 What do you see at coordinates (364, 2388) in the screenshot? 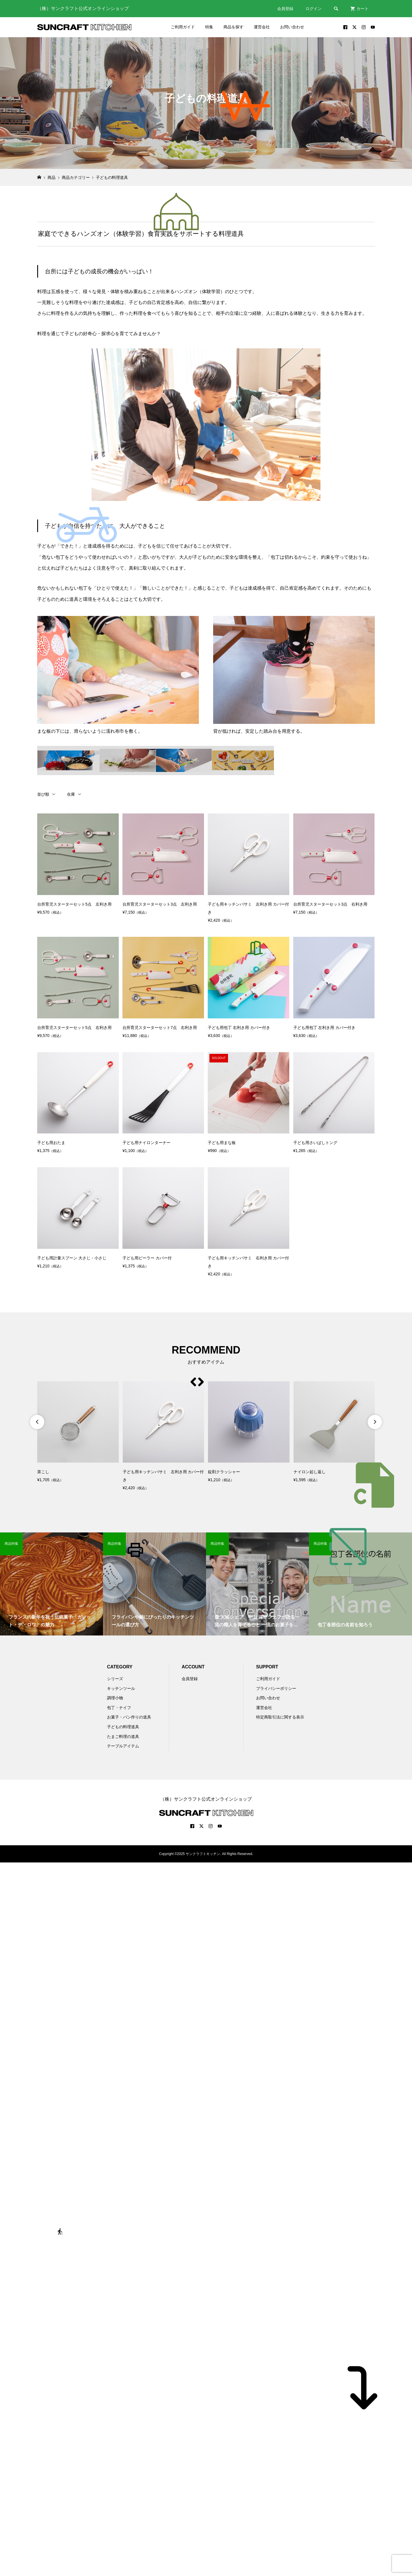
I see `move item down one level` at bounding box center [364, 2388].